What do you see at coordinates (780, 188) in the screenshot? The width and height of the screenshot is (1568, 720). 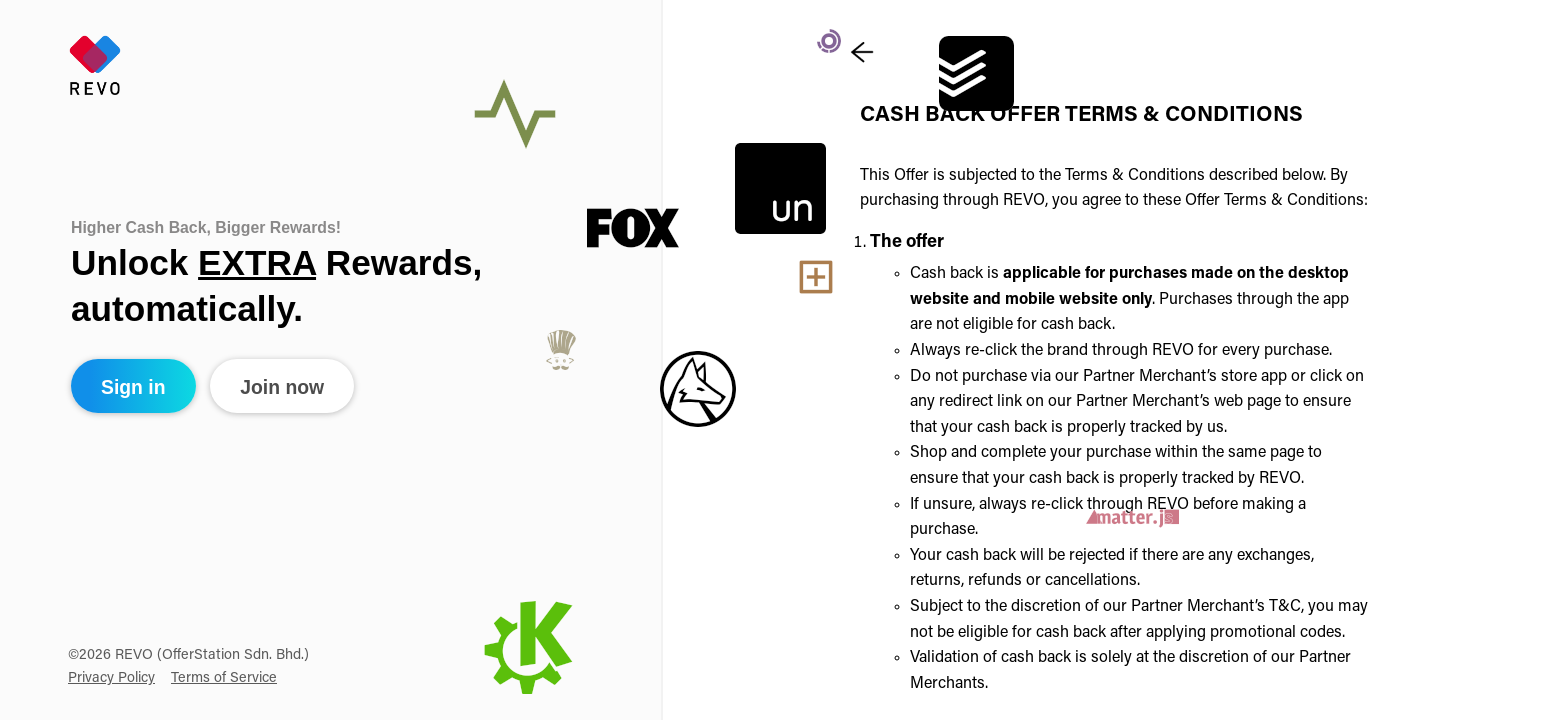 I see `unjs javascript tools logo` at bounding box center [780, 188].